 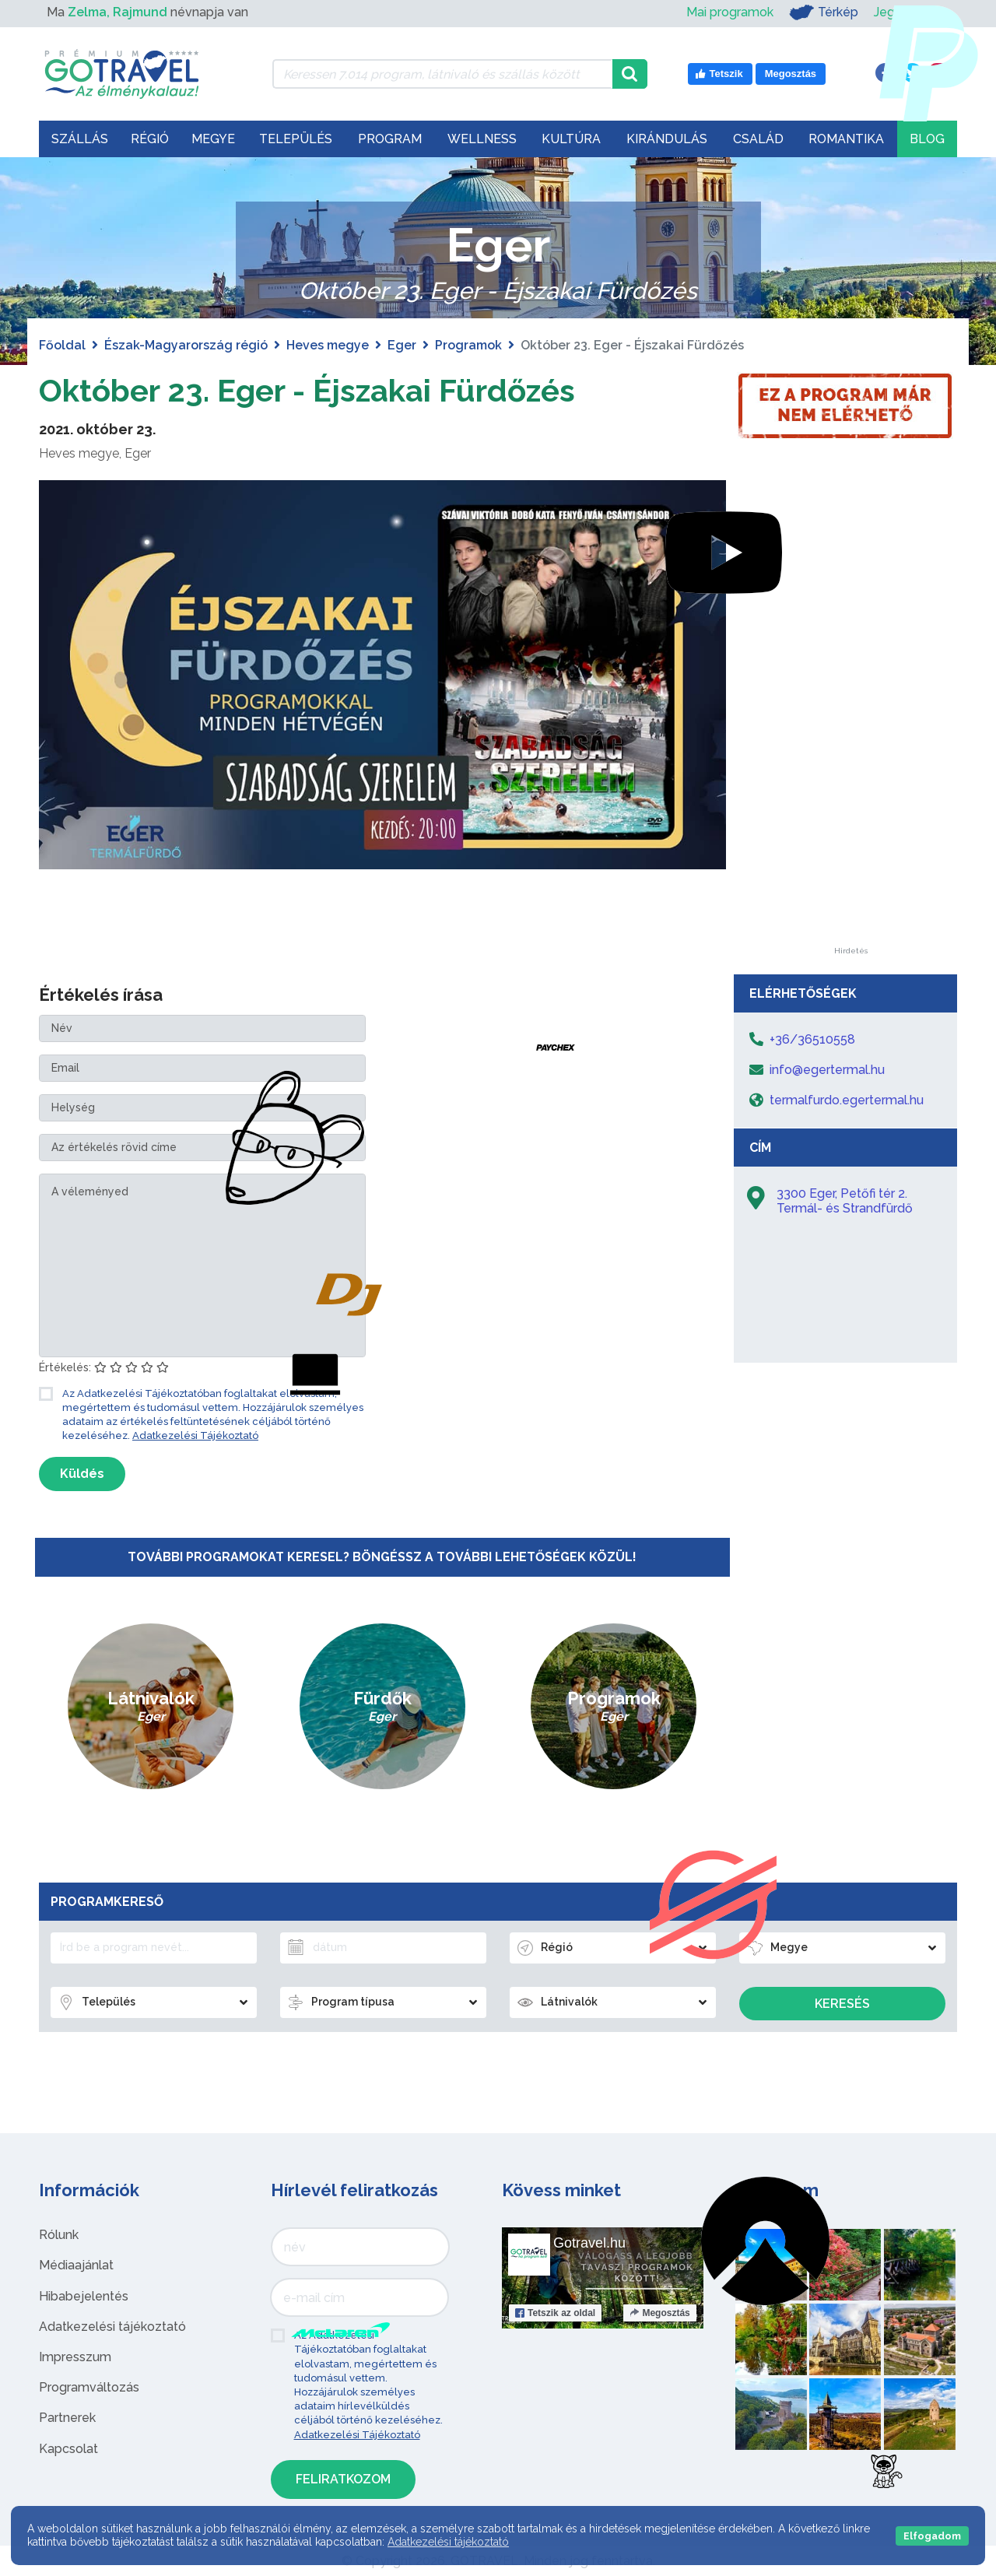 What do you see at coordinates (928, 63) in the screenshot?
I see `pay with PayPal` at bounding box center [928, 63].